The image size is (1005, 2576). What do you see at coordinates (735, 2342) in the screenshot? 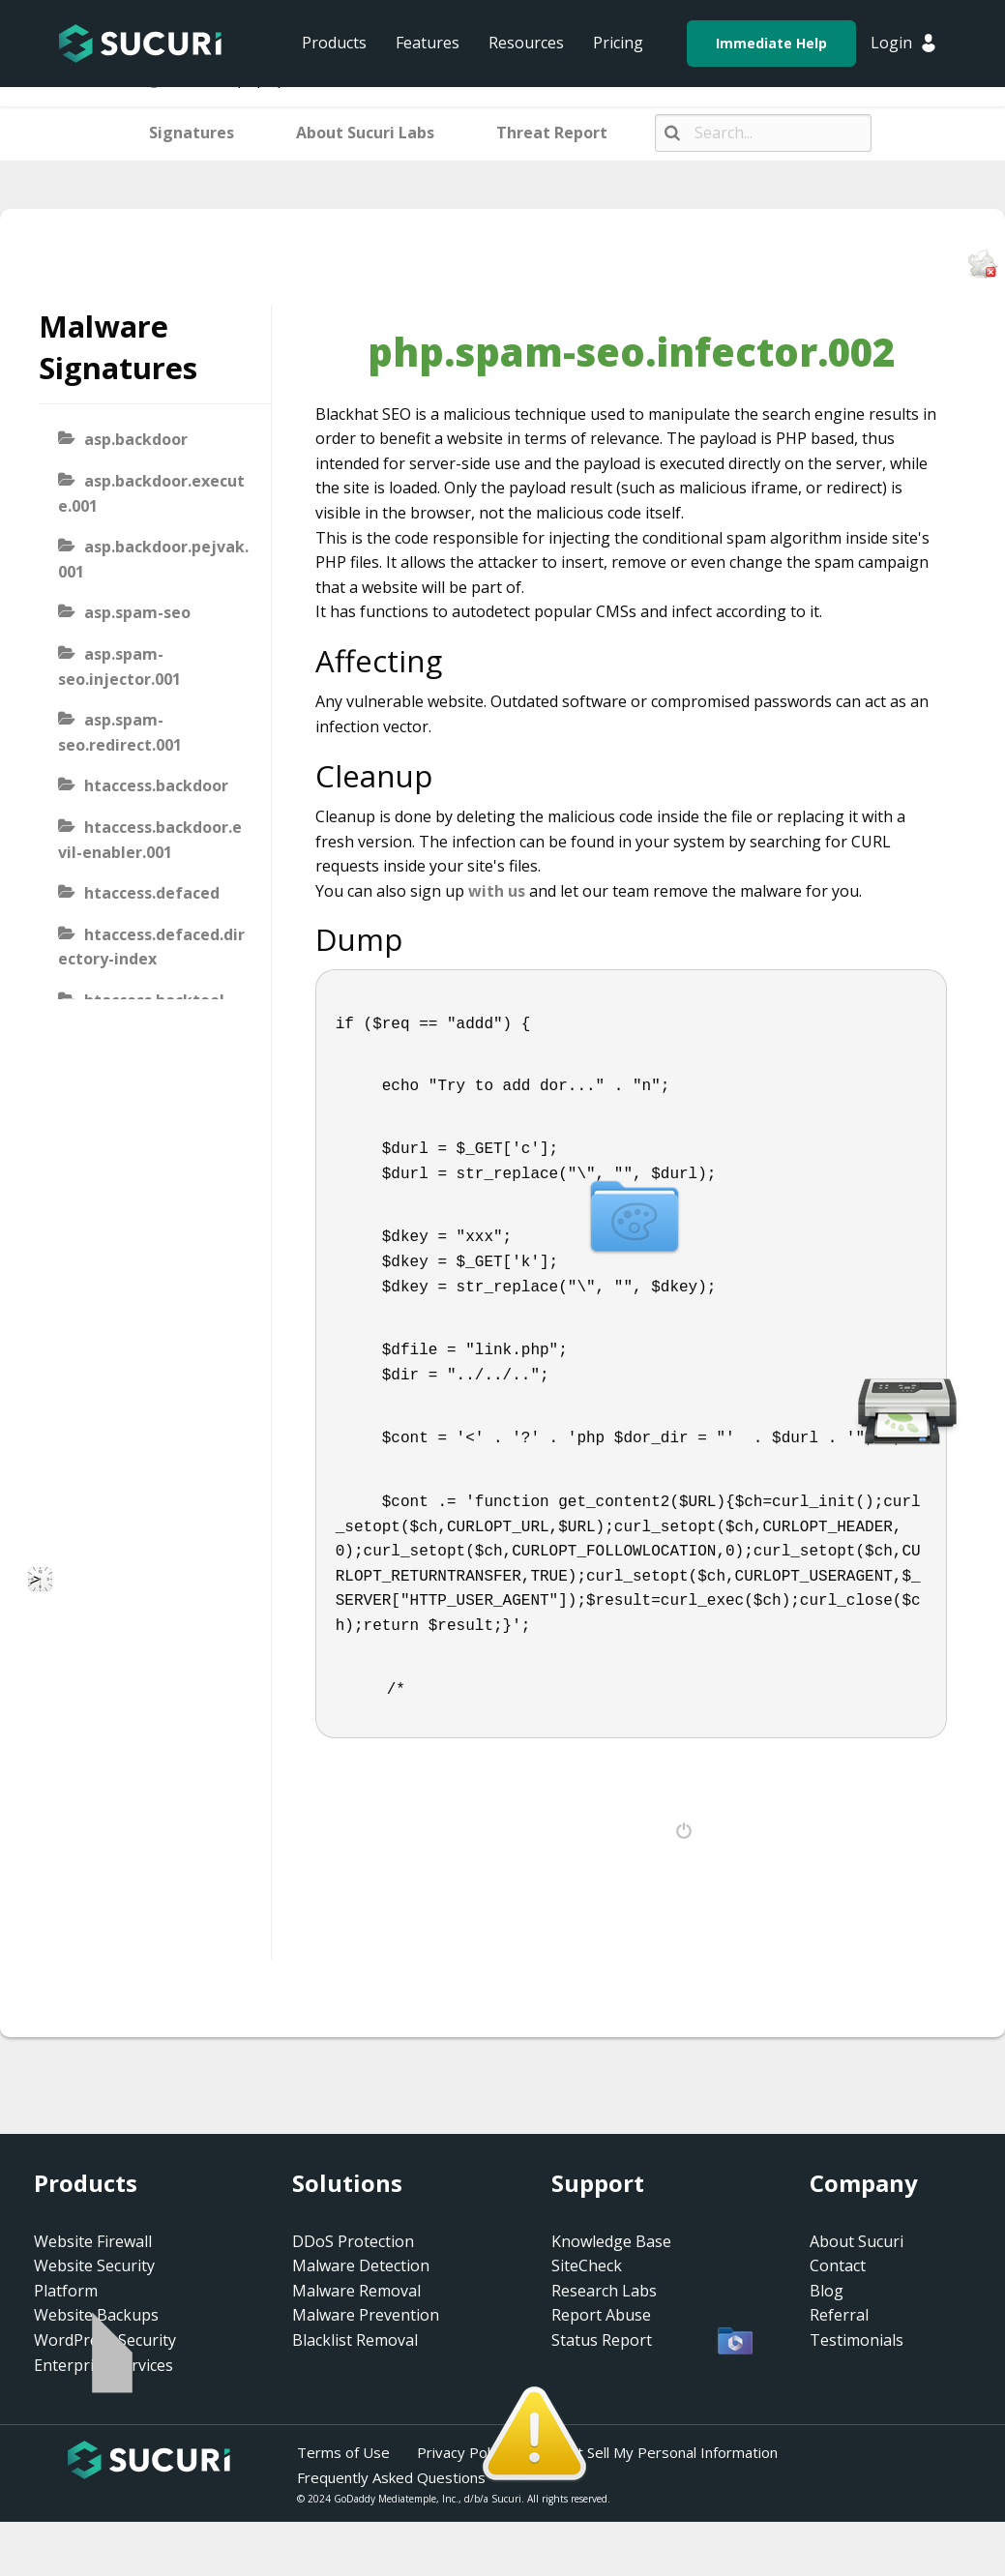
I see `open Microsoft 365 files folder` at bounding box center [735, 2342].